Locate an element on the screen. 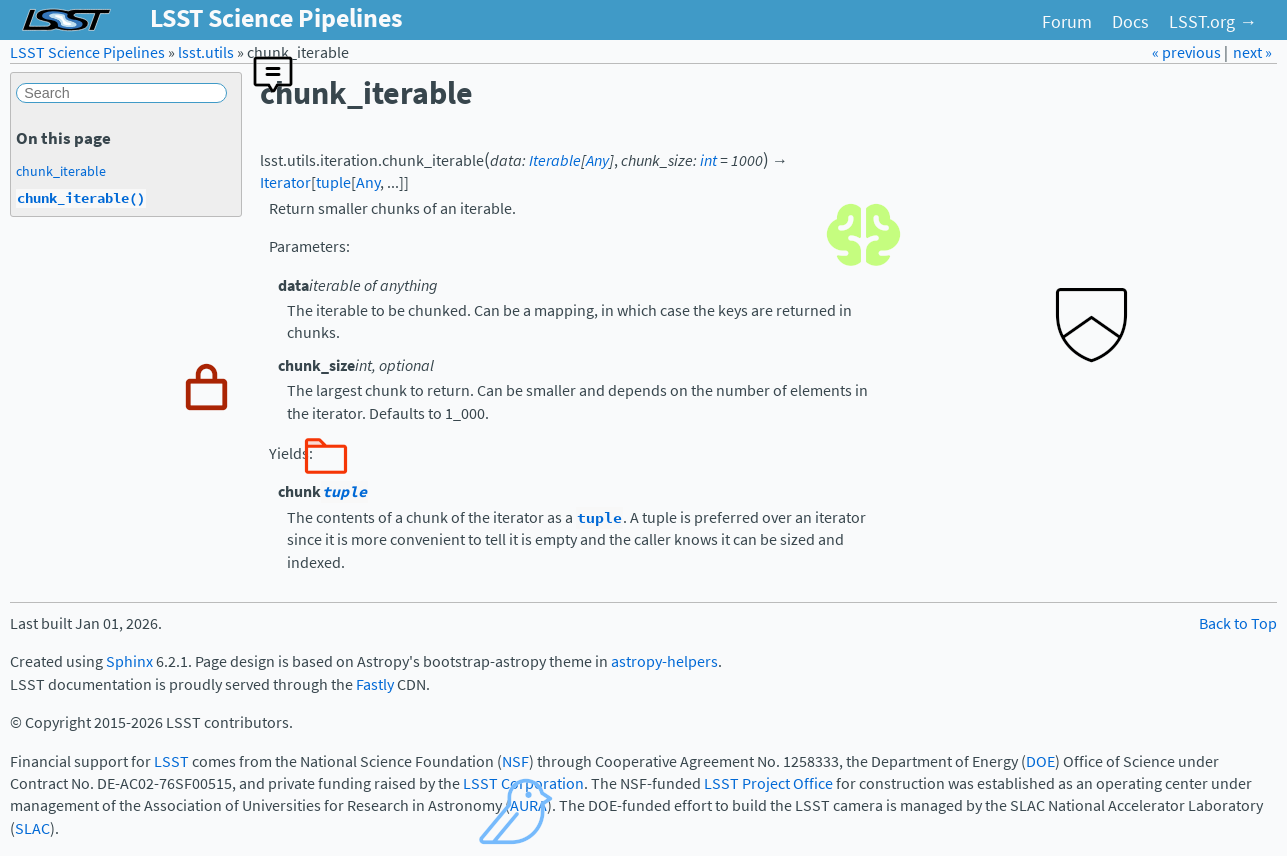 The image size is (1287, 856). lock or secure this item is located at coordinates (206, 389).